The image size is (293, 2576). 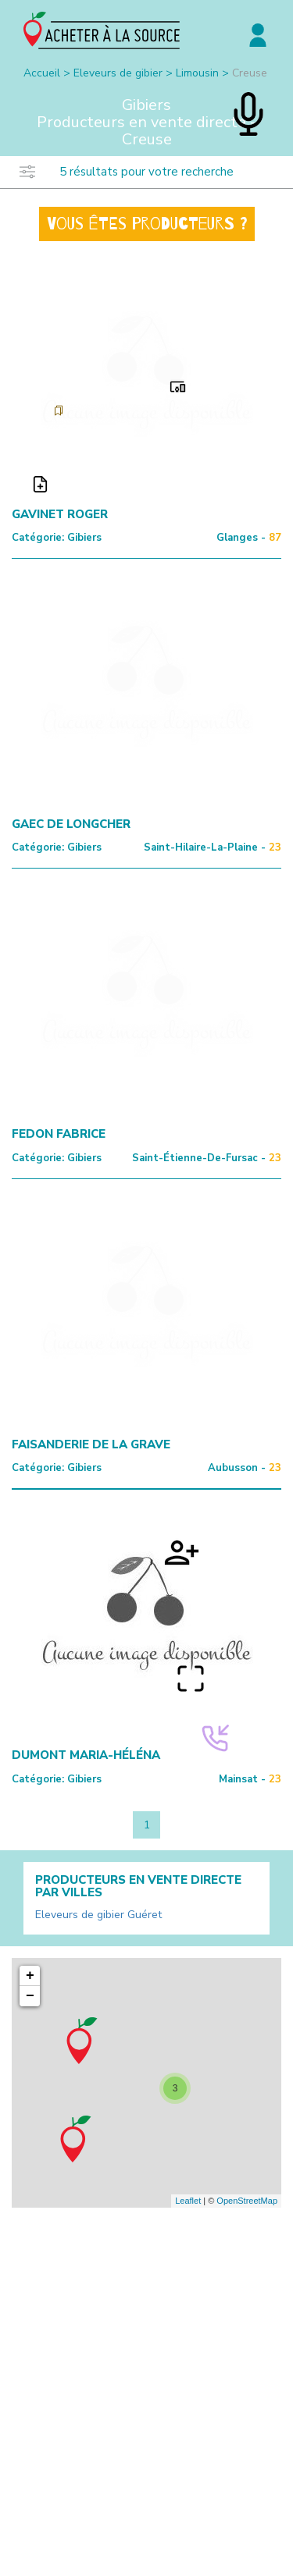 What do you see at coordinates (215, 1739) in the screenshot?
I see `incoming call indicator` at bounding box center [215, 1739].